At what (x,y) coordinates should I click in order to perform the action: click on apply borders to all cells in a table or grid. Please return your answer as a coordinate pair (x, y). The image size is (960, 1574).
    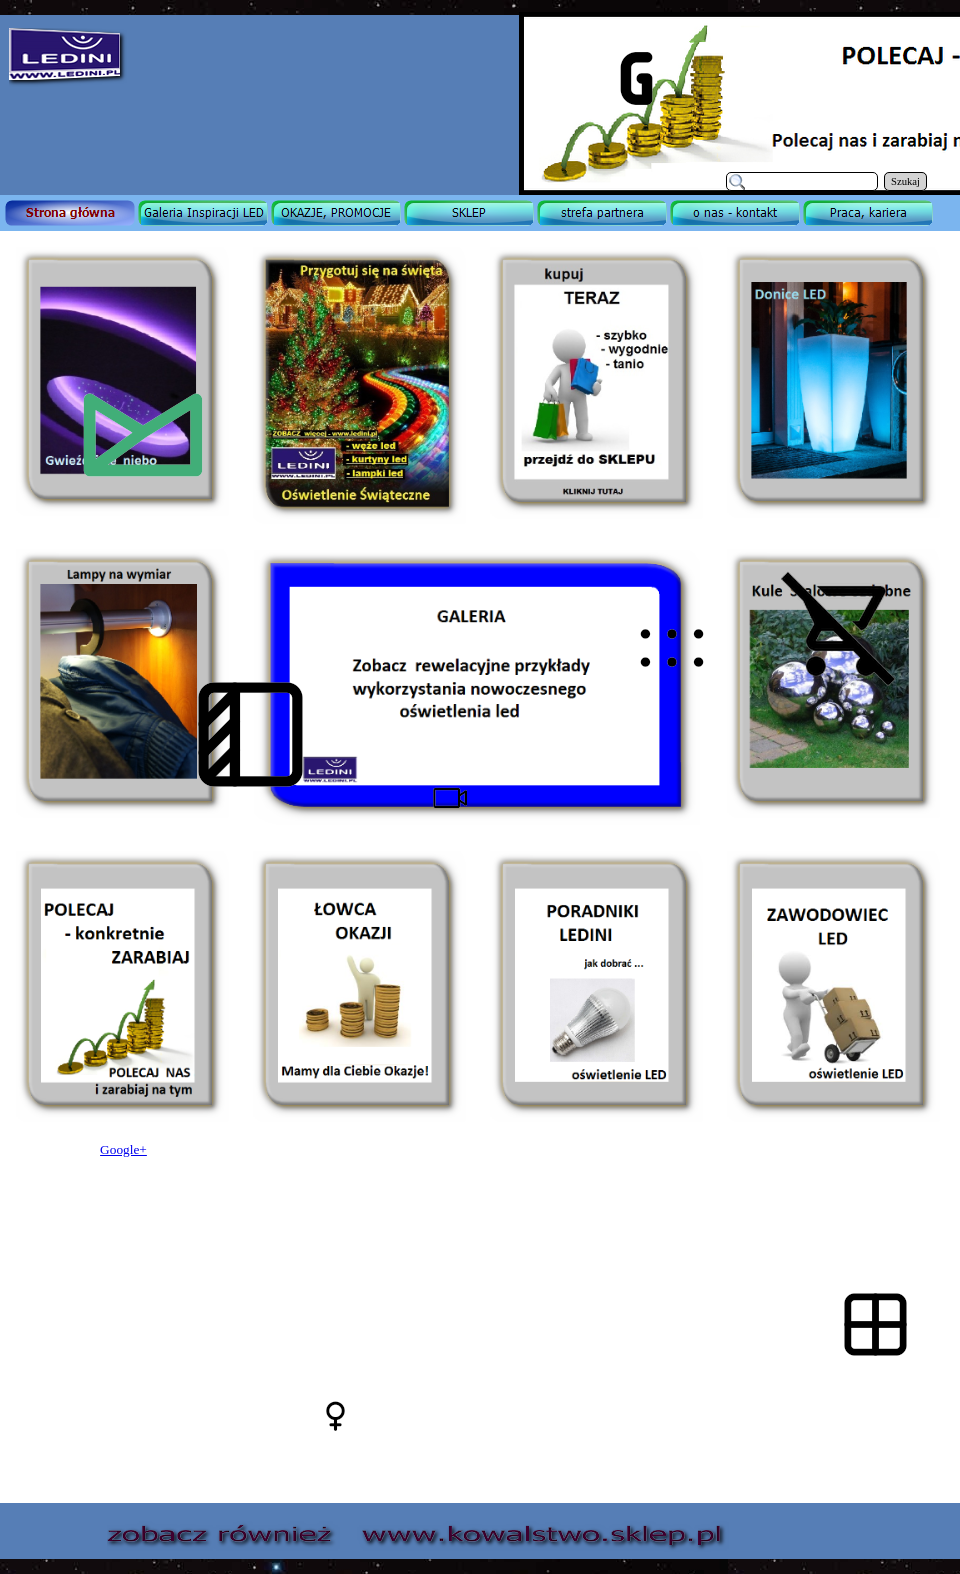
    Looking at the image, I should click on (875, 1324).